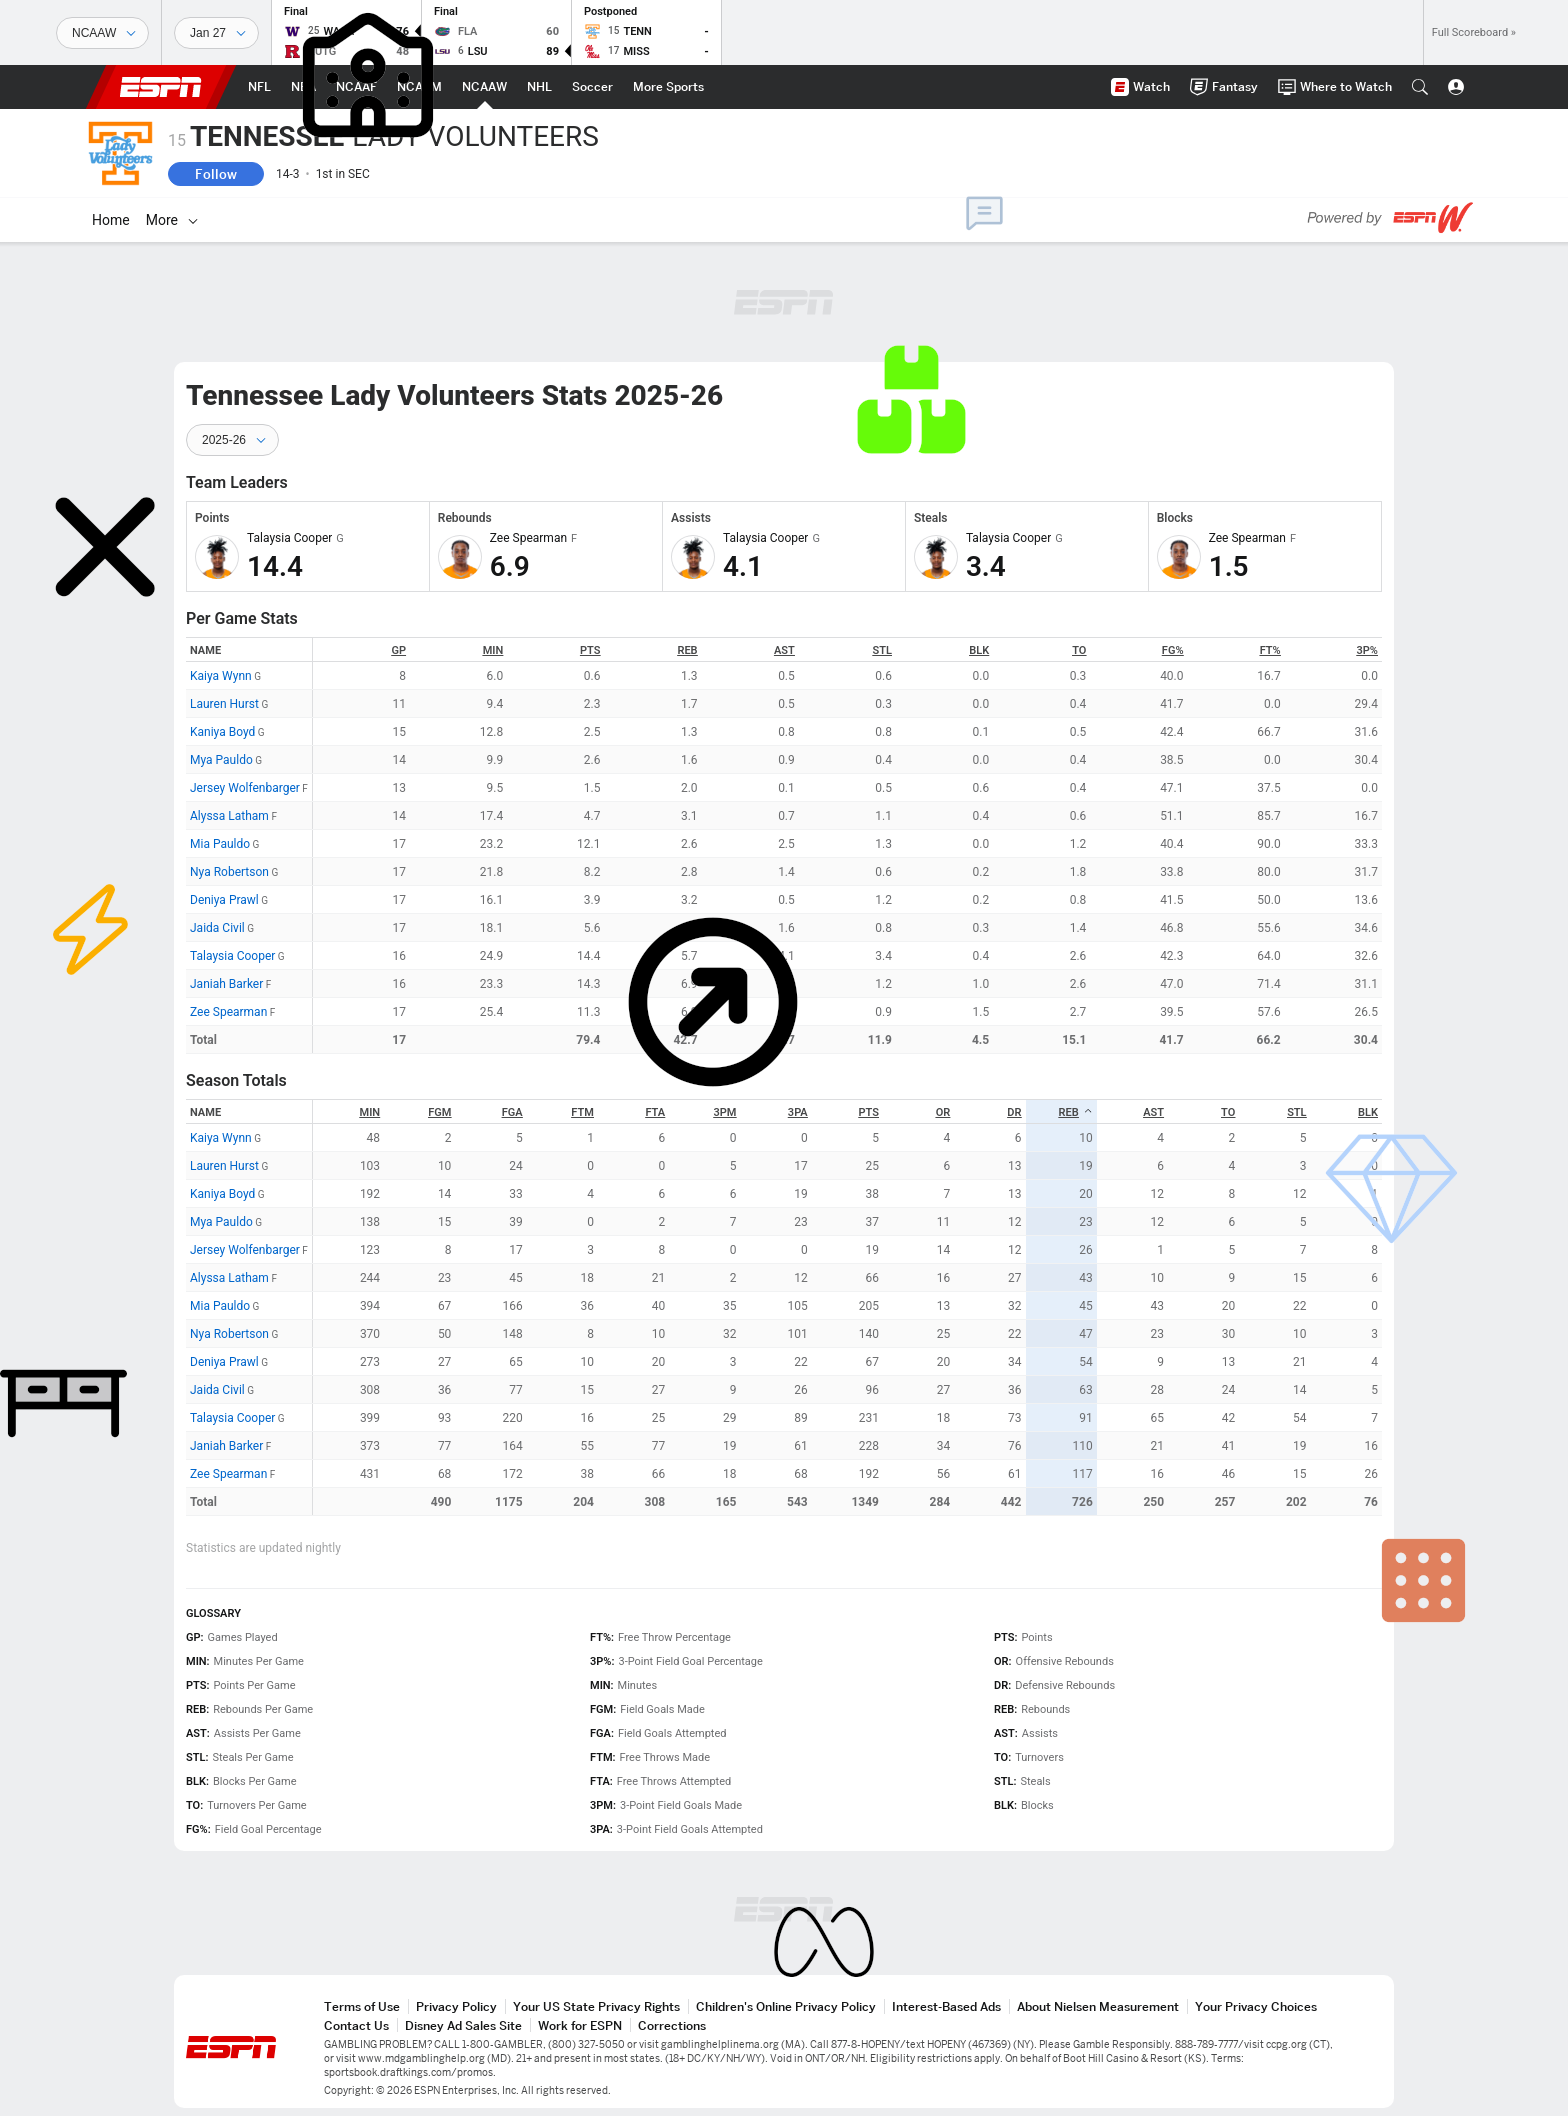 The image size is (1568, 2116). What do you see at coordinates (824, 1942) in the screenshot?
I see `Meta company logo` at bounding box center [824, 1942].